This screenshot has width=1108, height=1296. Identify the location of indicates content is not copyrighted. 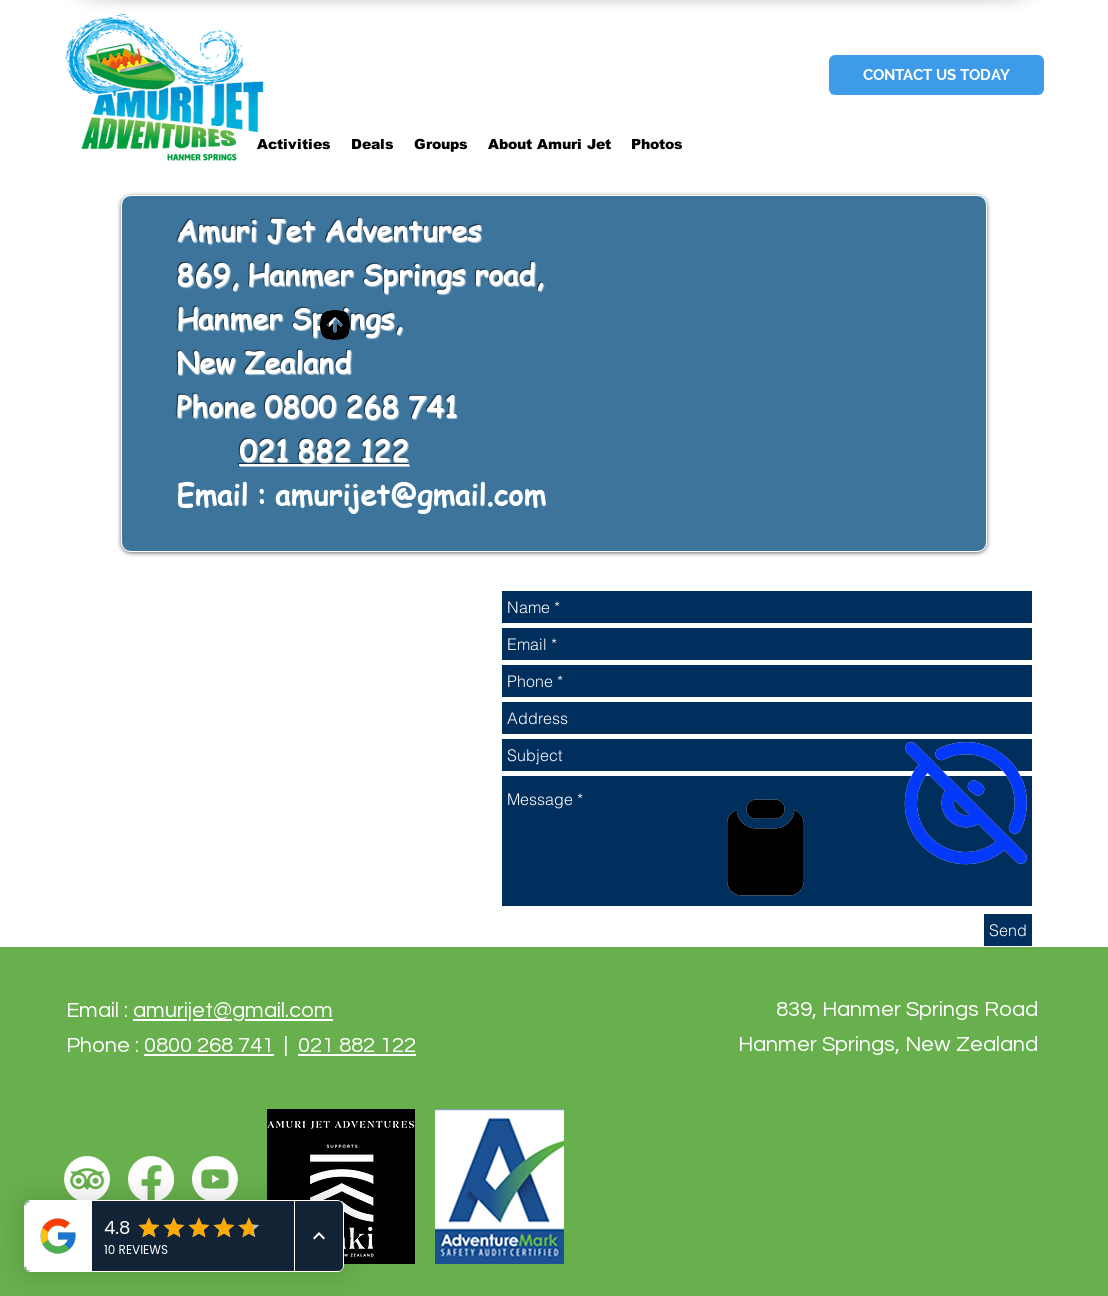
(966, 803).